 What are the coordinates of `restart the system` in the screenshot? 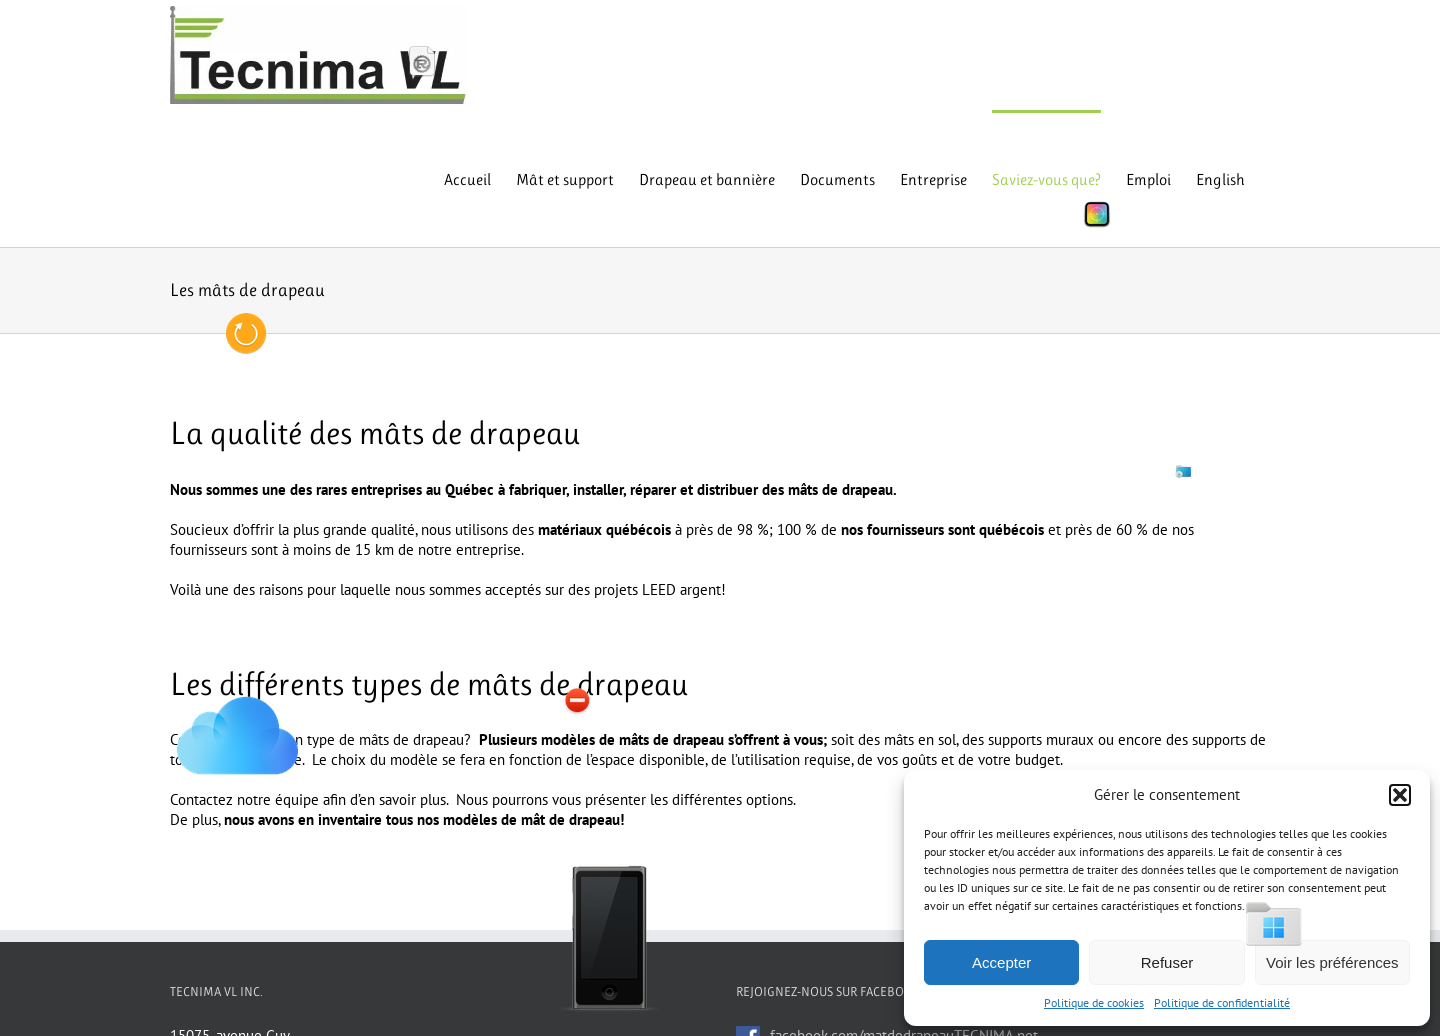 It's located at (246, 333).